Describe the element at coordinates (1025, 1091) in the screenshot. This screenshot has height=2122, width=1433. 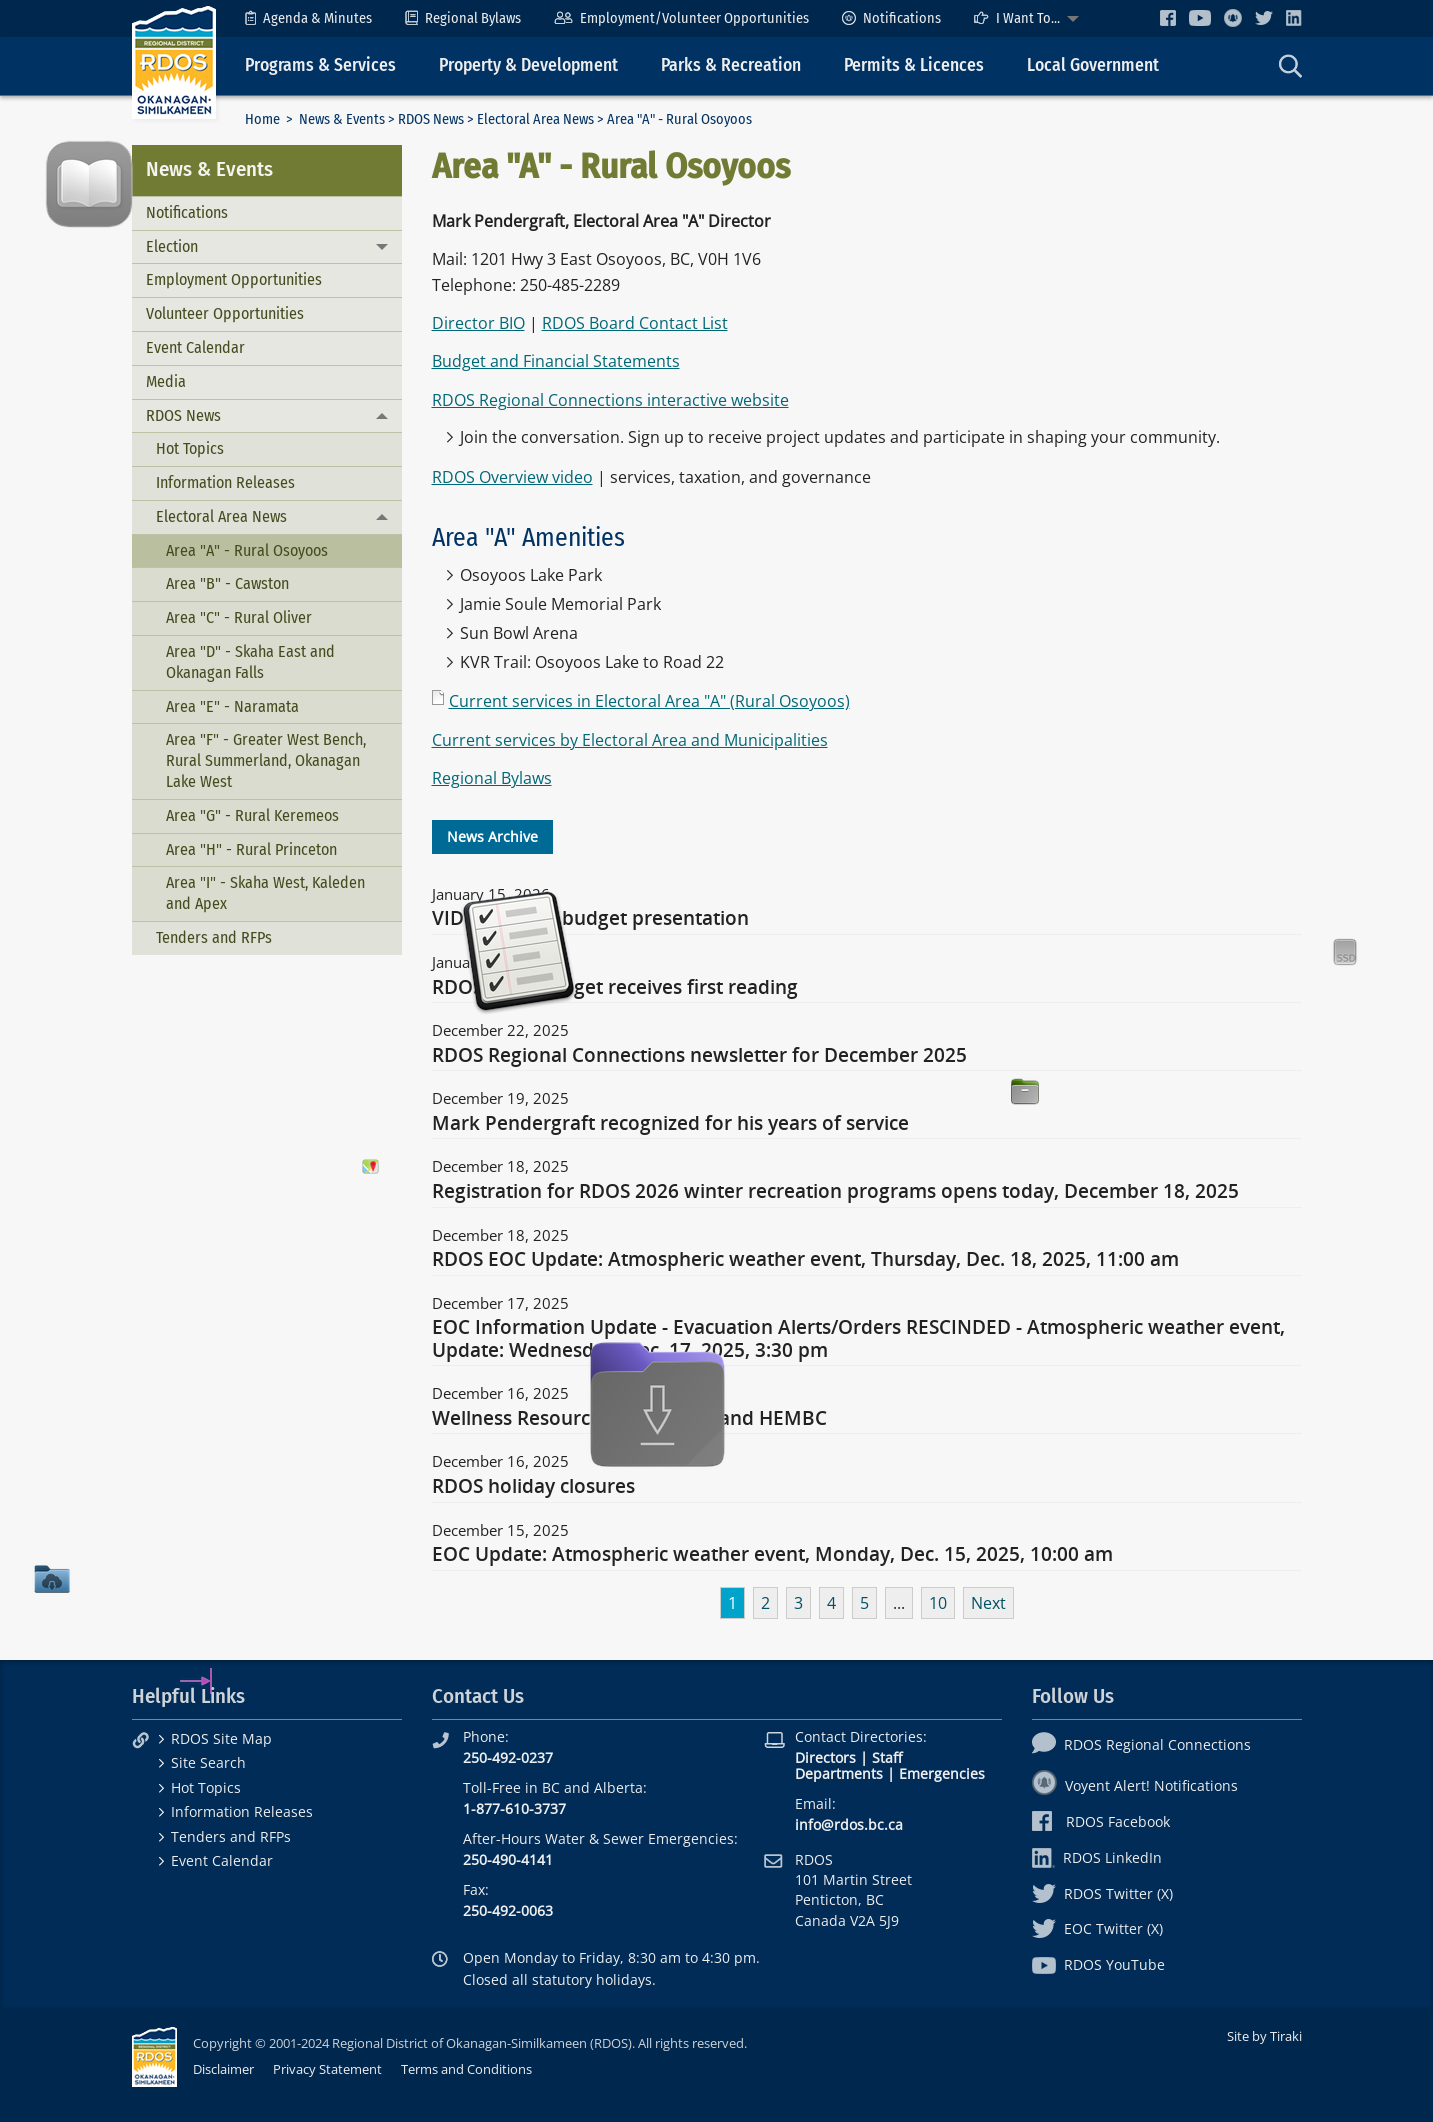
I see `open file manager application` at that location.